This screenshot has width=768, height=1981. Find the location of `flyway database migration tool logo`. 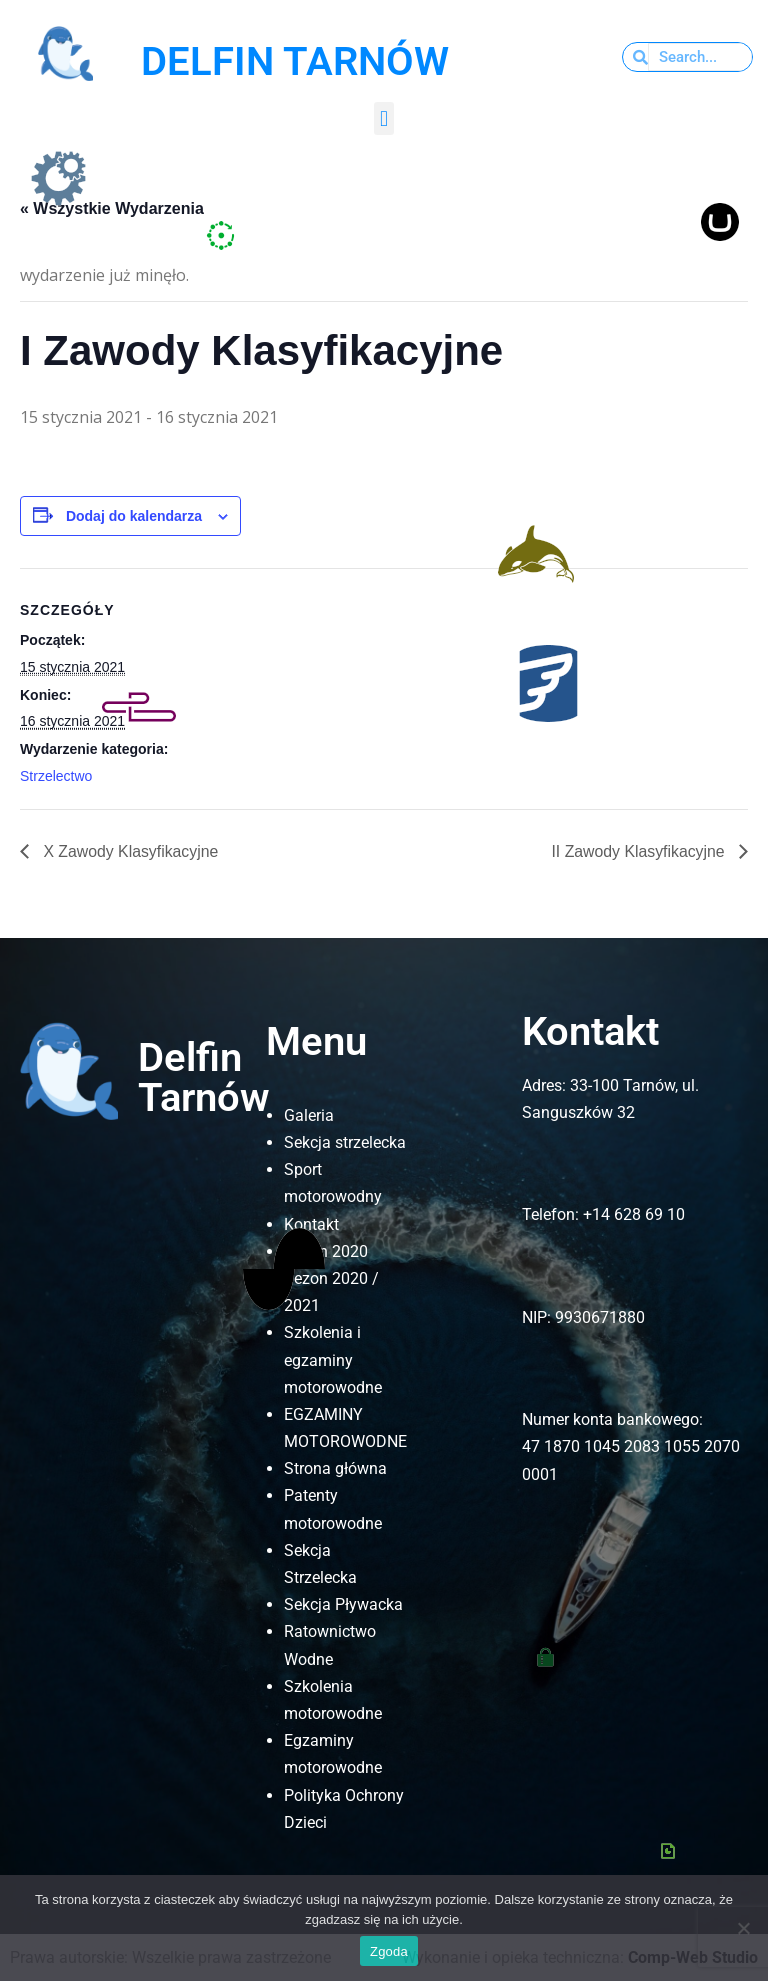

flyway database migration tool logo is located at coordinates (548, 683).